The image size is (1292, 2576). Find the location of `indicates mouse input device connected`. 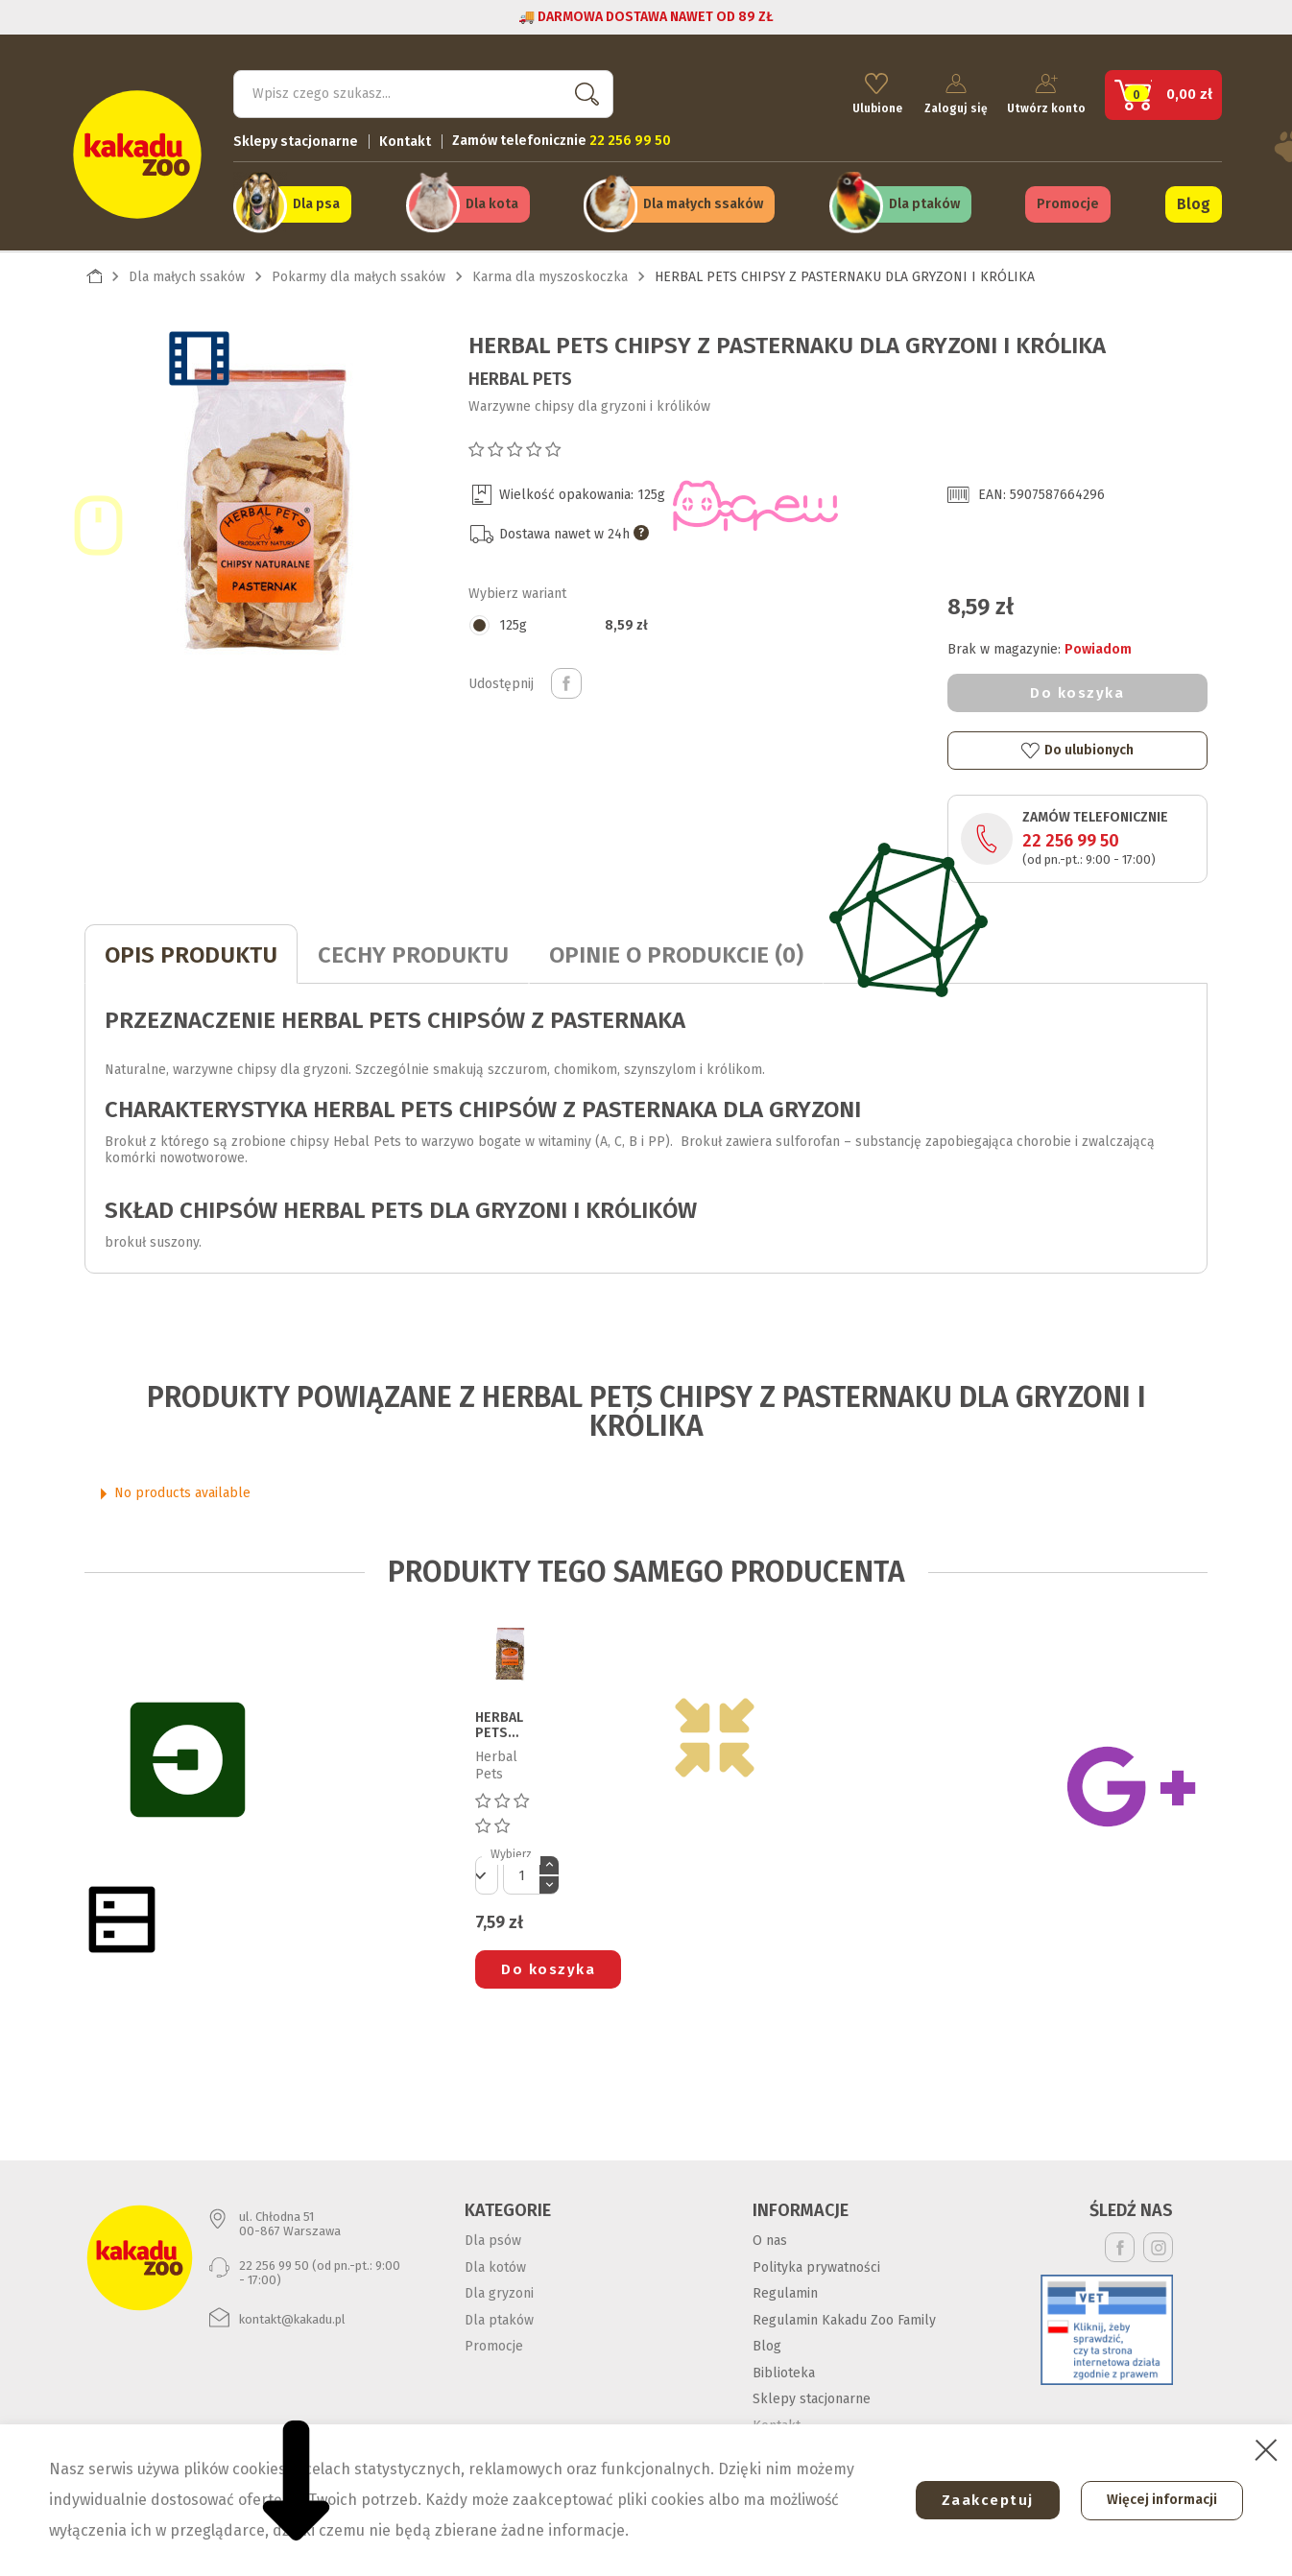

indicates mouse input device connected is located at coordinates (98, 525).